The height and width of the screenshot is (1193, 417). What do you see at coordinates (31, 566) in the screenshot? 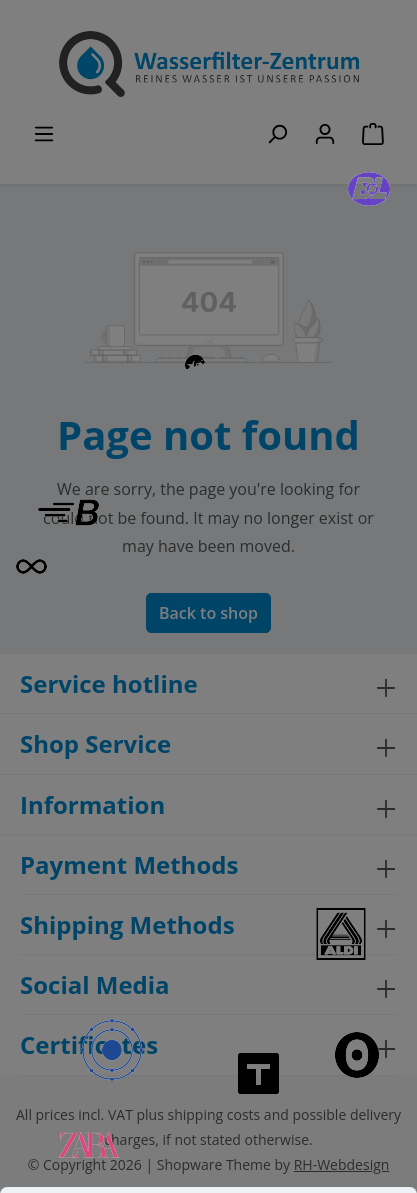
I see `internet computer protocol (ICP) logo` at bounding box center [31, 566].